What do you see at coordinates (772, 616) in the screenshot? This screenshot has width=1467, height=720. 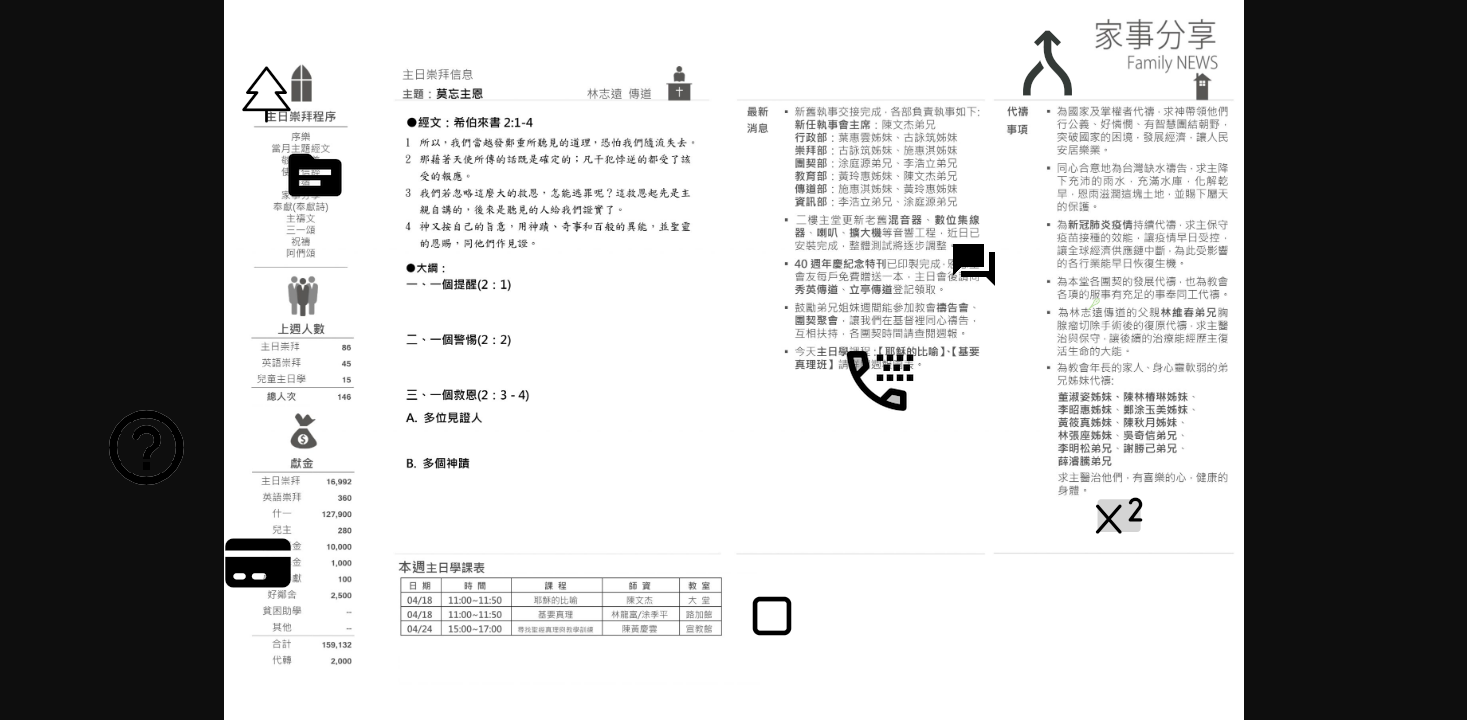 I see `stop media playback` at bounding box center [772, 616].